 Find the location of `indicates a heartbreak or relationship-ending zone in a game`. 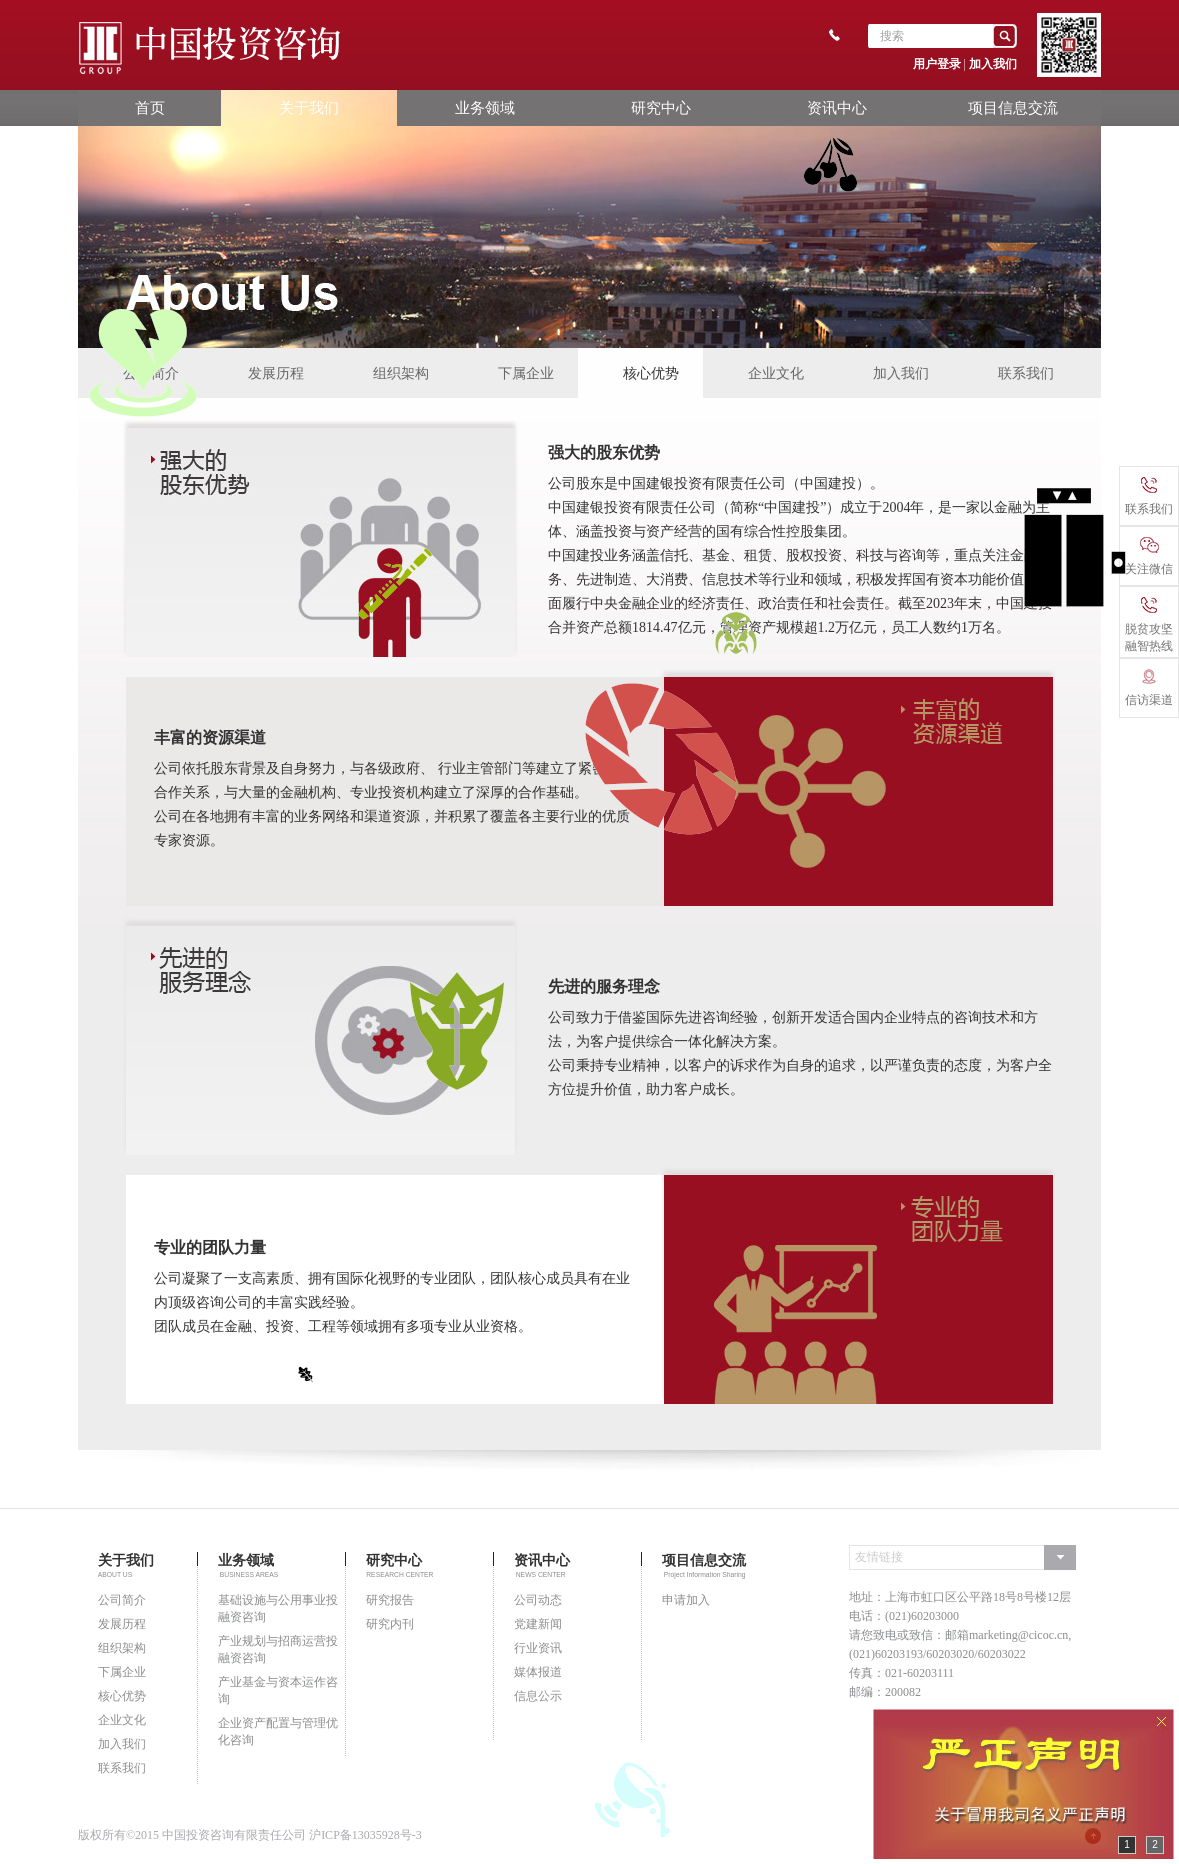

indicates a heartbreak or relationship-ending zone in a game is located at coordinates (143, 362).